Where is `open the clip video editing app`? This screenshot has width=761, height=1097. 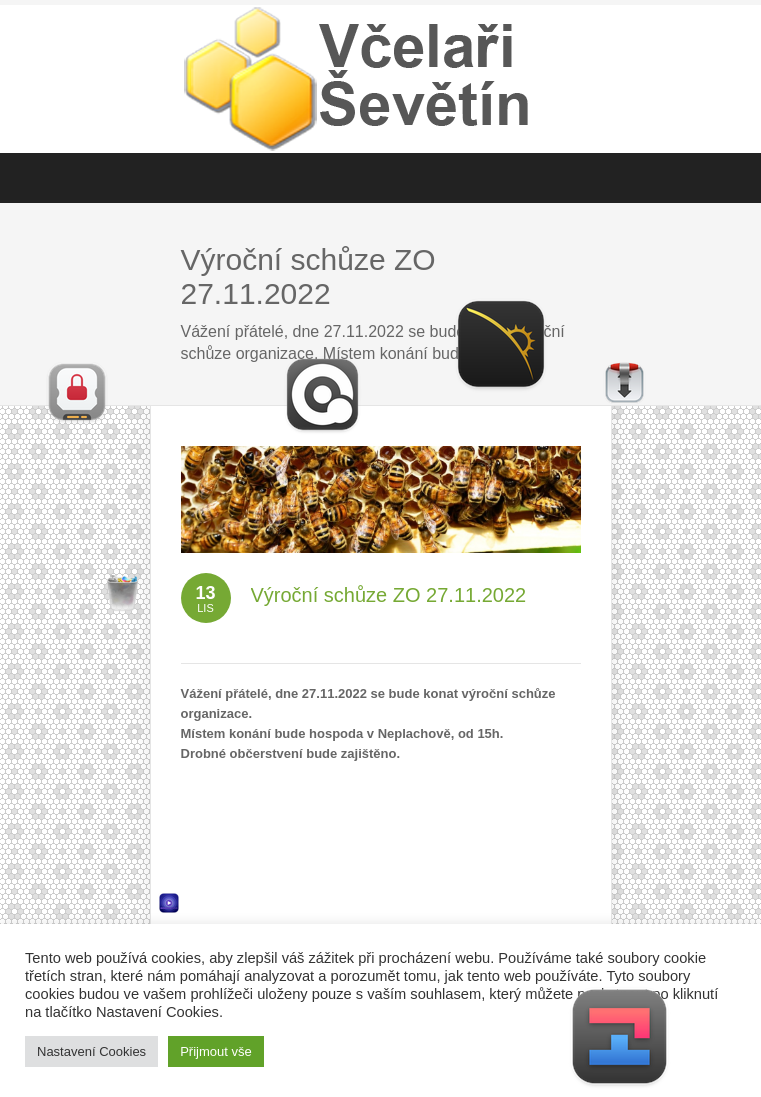 open the clip video editing app is located at coordinates (169, 903).